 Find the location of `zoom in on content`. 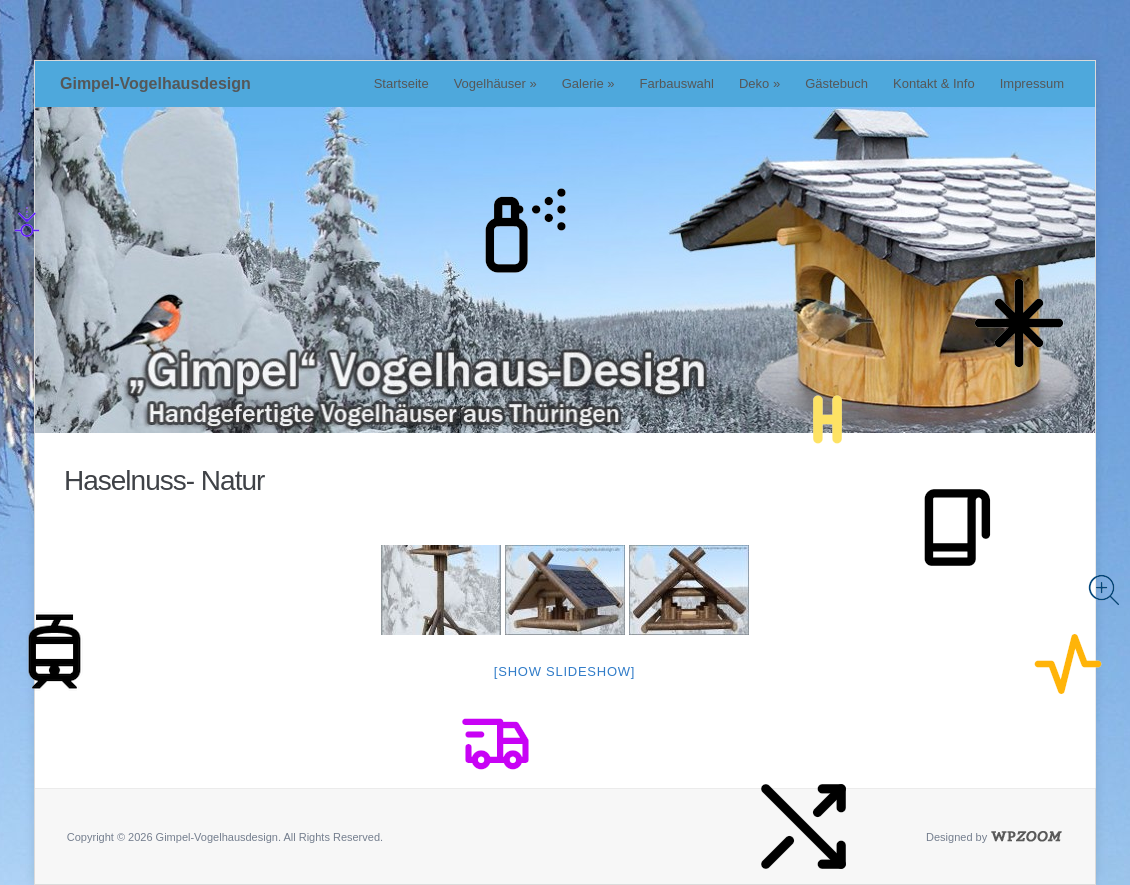

zoom in on content is located at coordinates (1104, 590).